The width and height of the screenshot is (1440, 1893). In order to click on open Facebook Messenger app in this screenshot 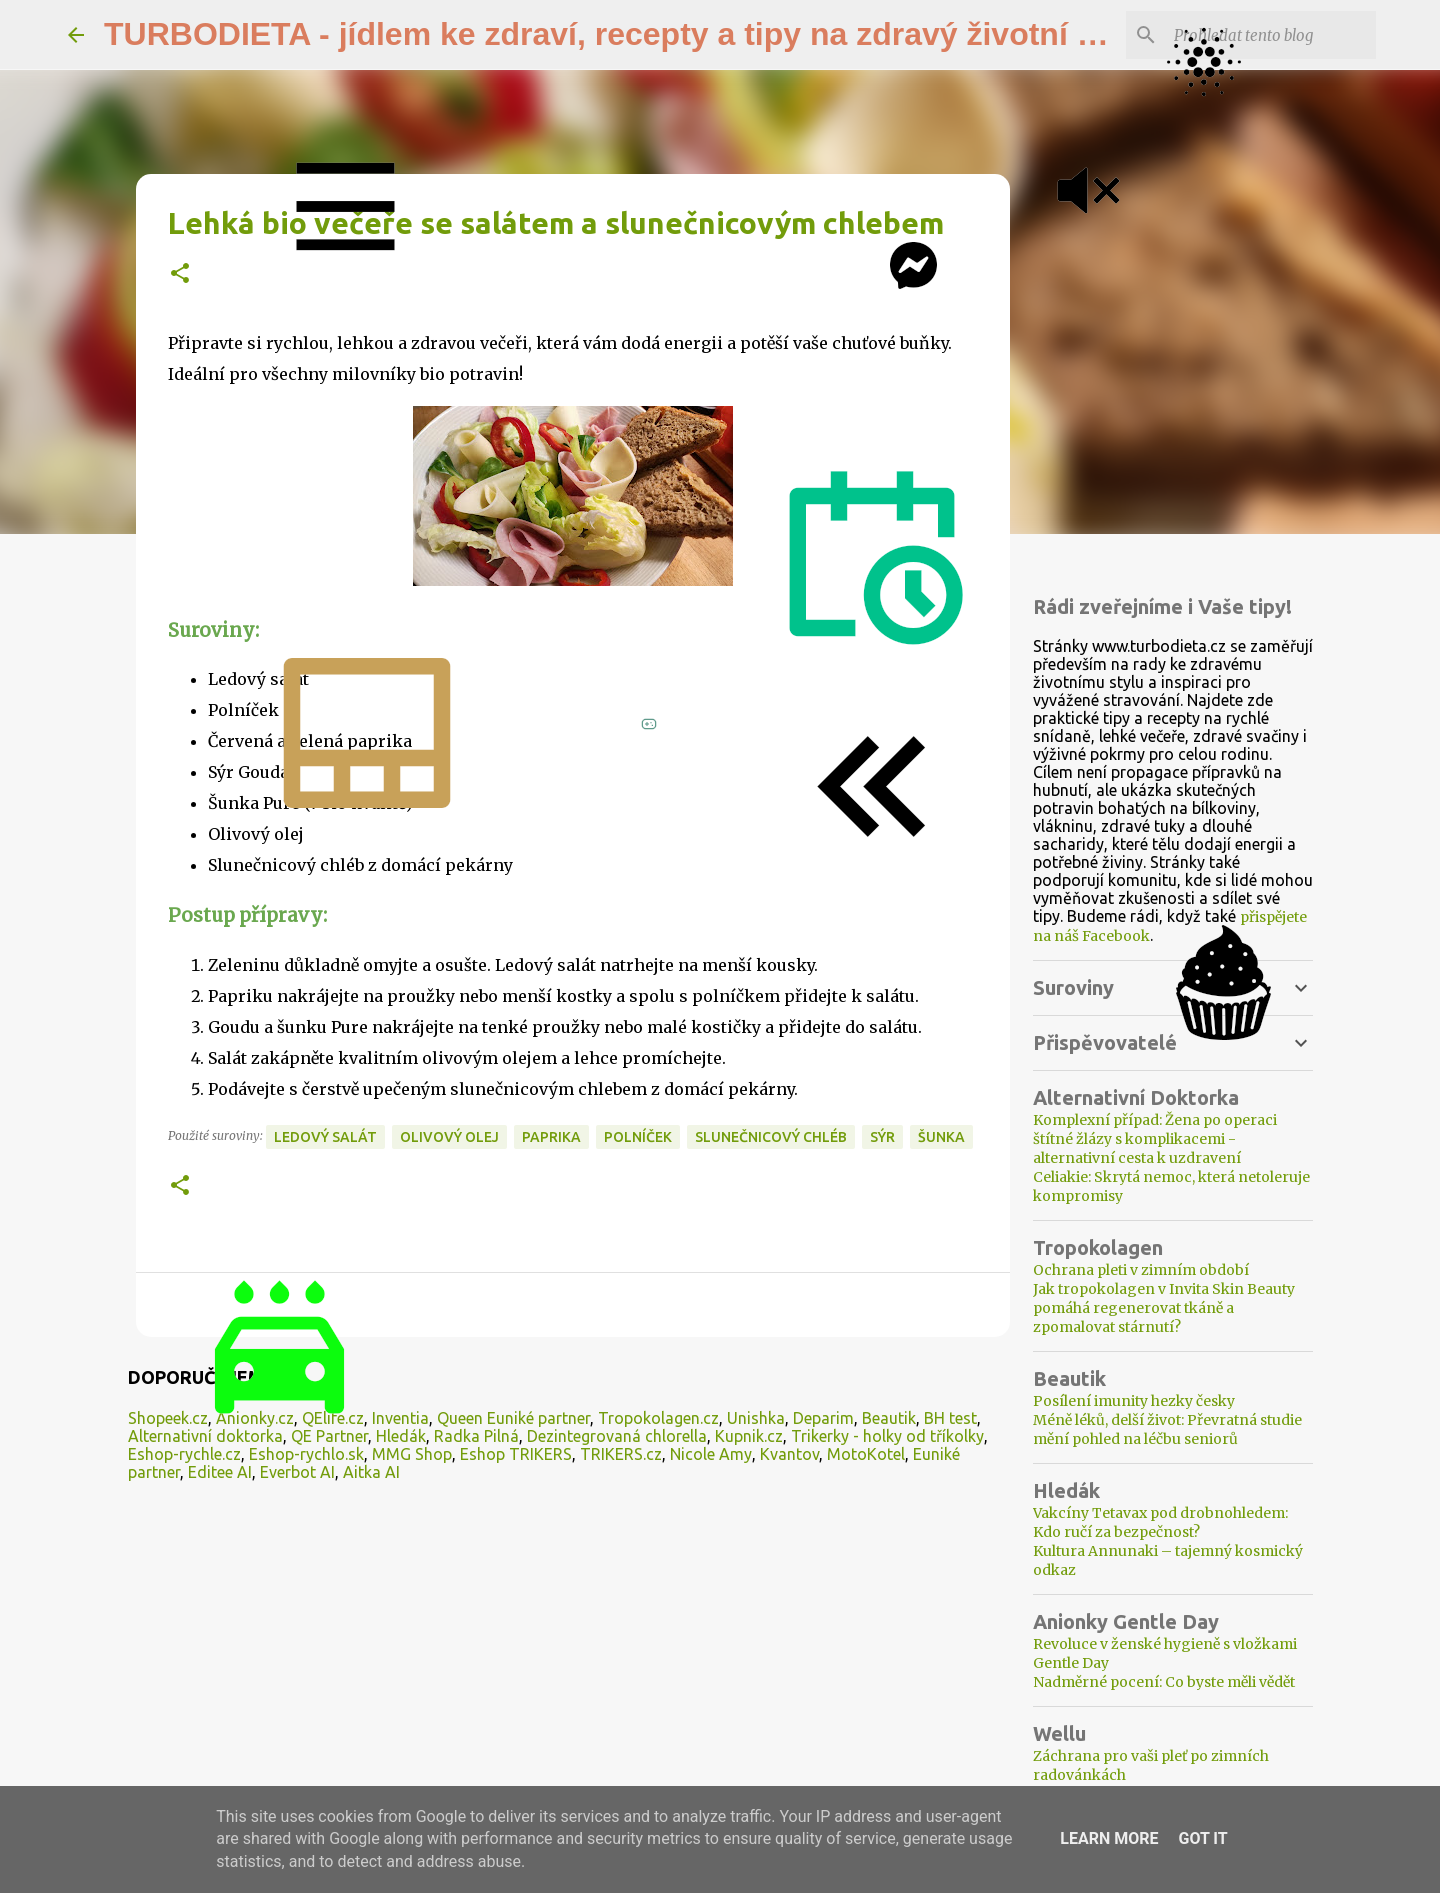, I will do `click(913, 265)`.